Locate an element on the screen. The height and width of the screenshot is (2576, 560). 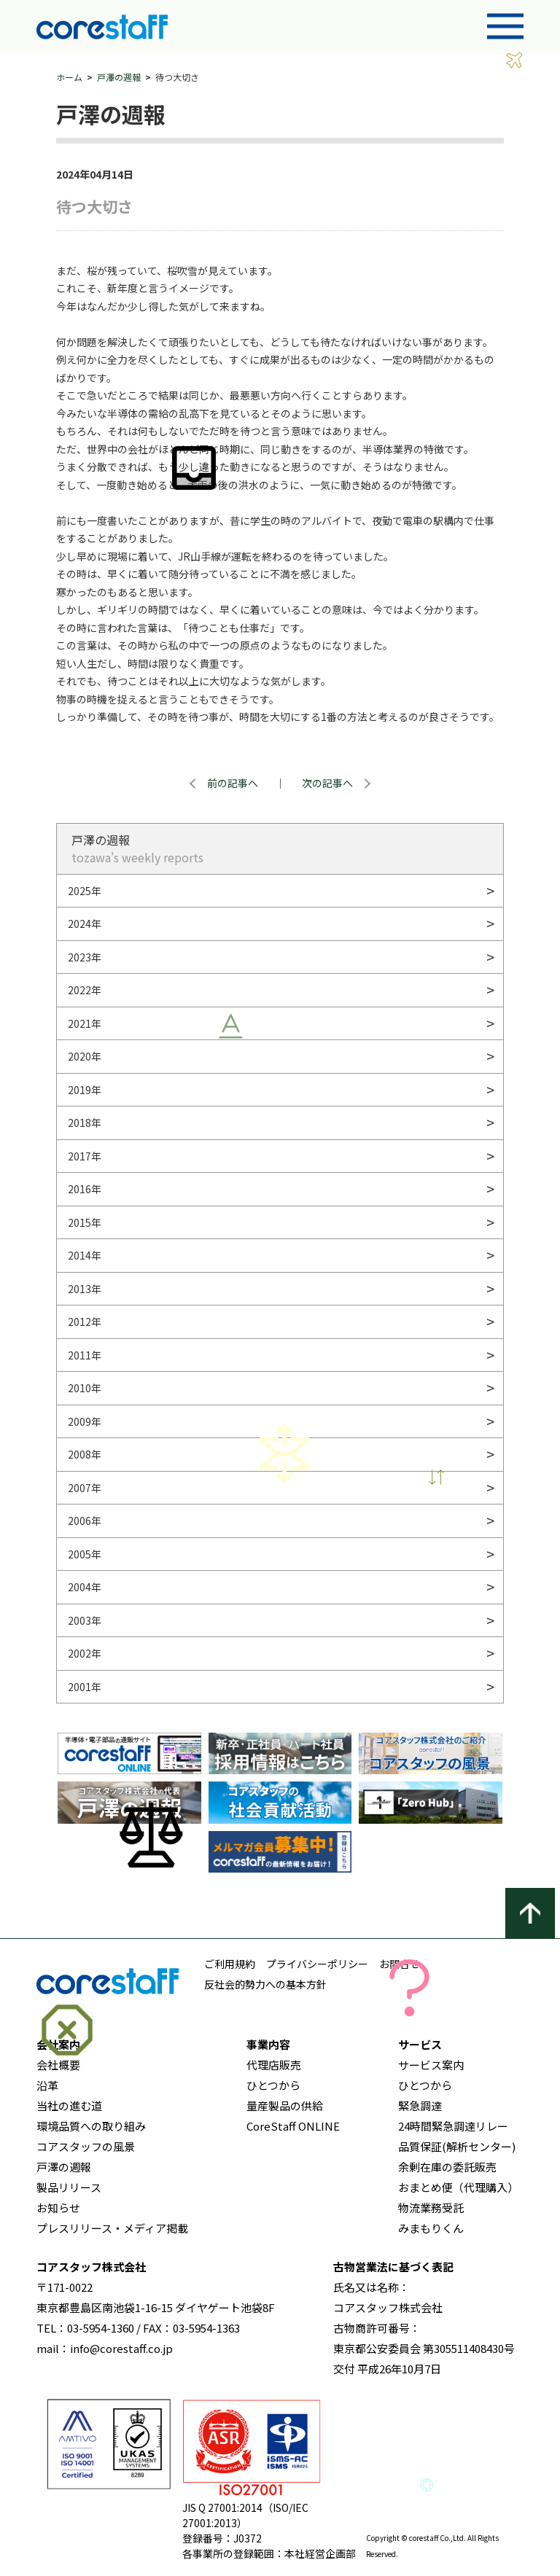
stop or cancel an action is located at coordinates (67, 2030).